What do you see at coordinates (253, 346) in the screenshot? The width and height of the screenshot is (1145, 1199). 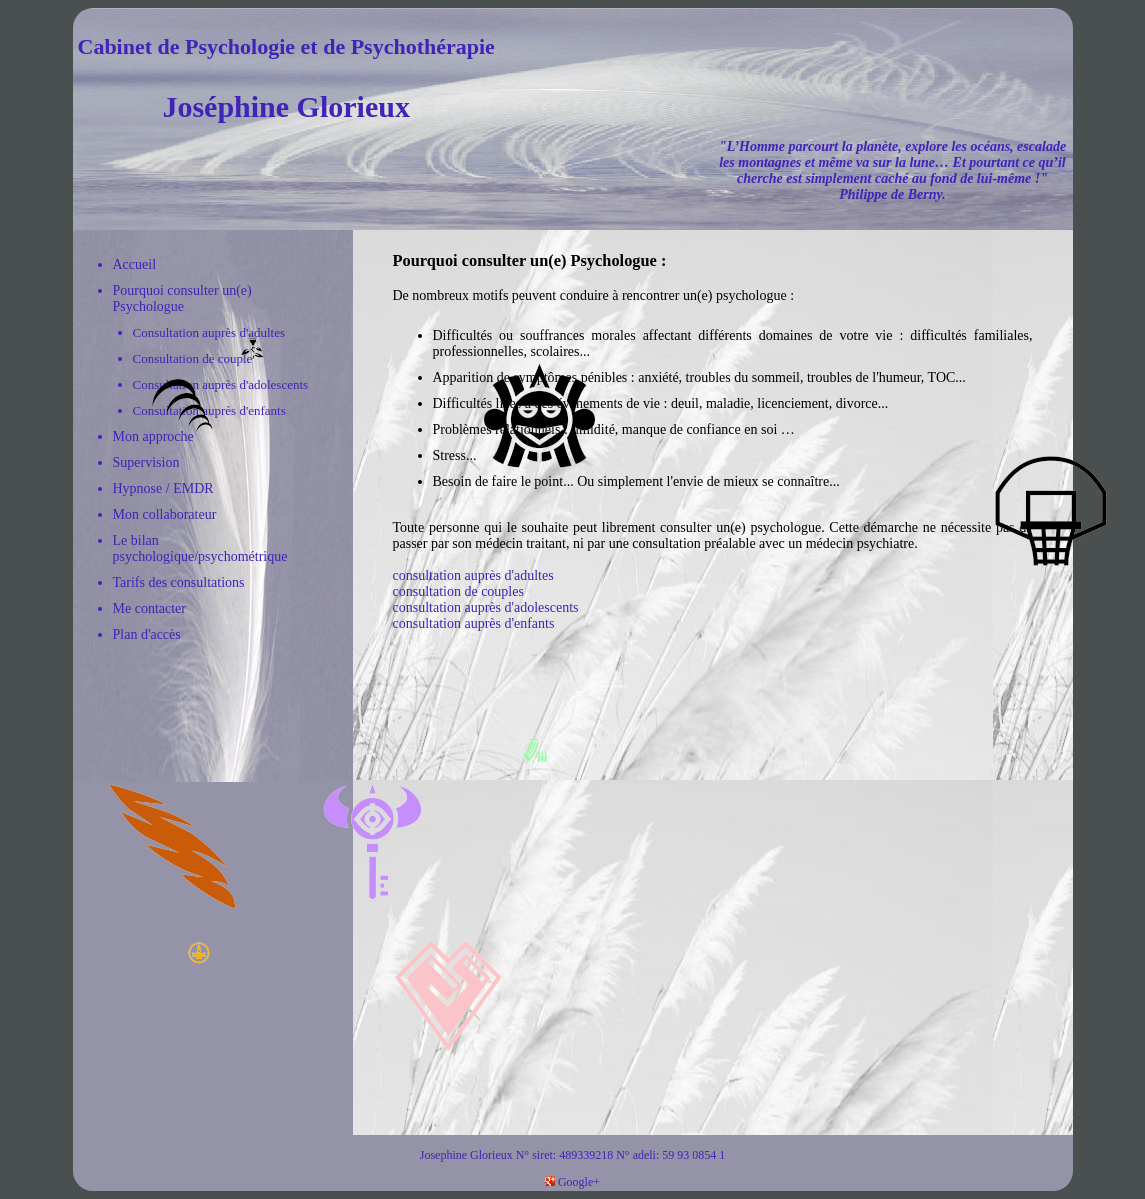 I see `indicates eco-friendly or sustainable energy mode` at bounding box center [253, 346].